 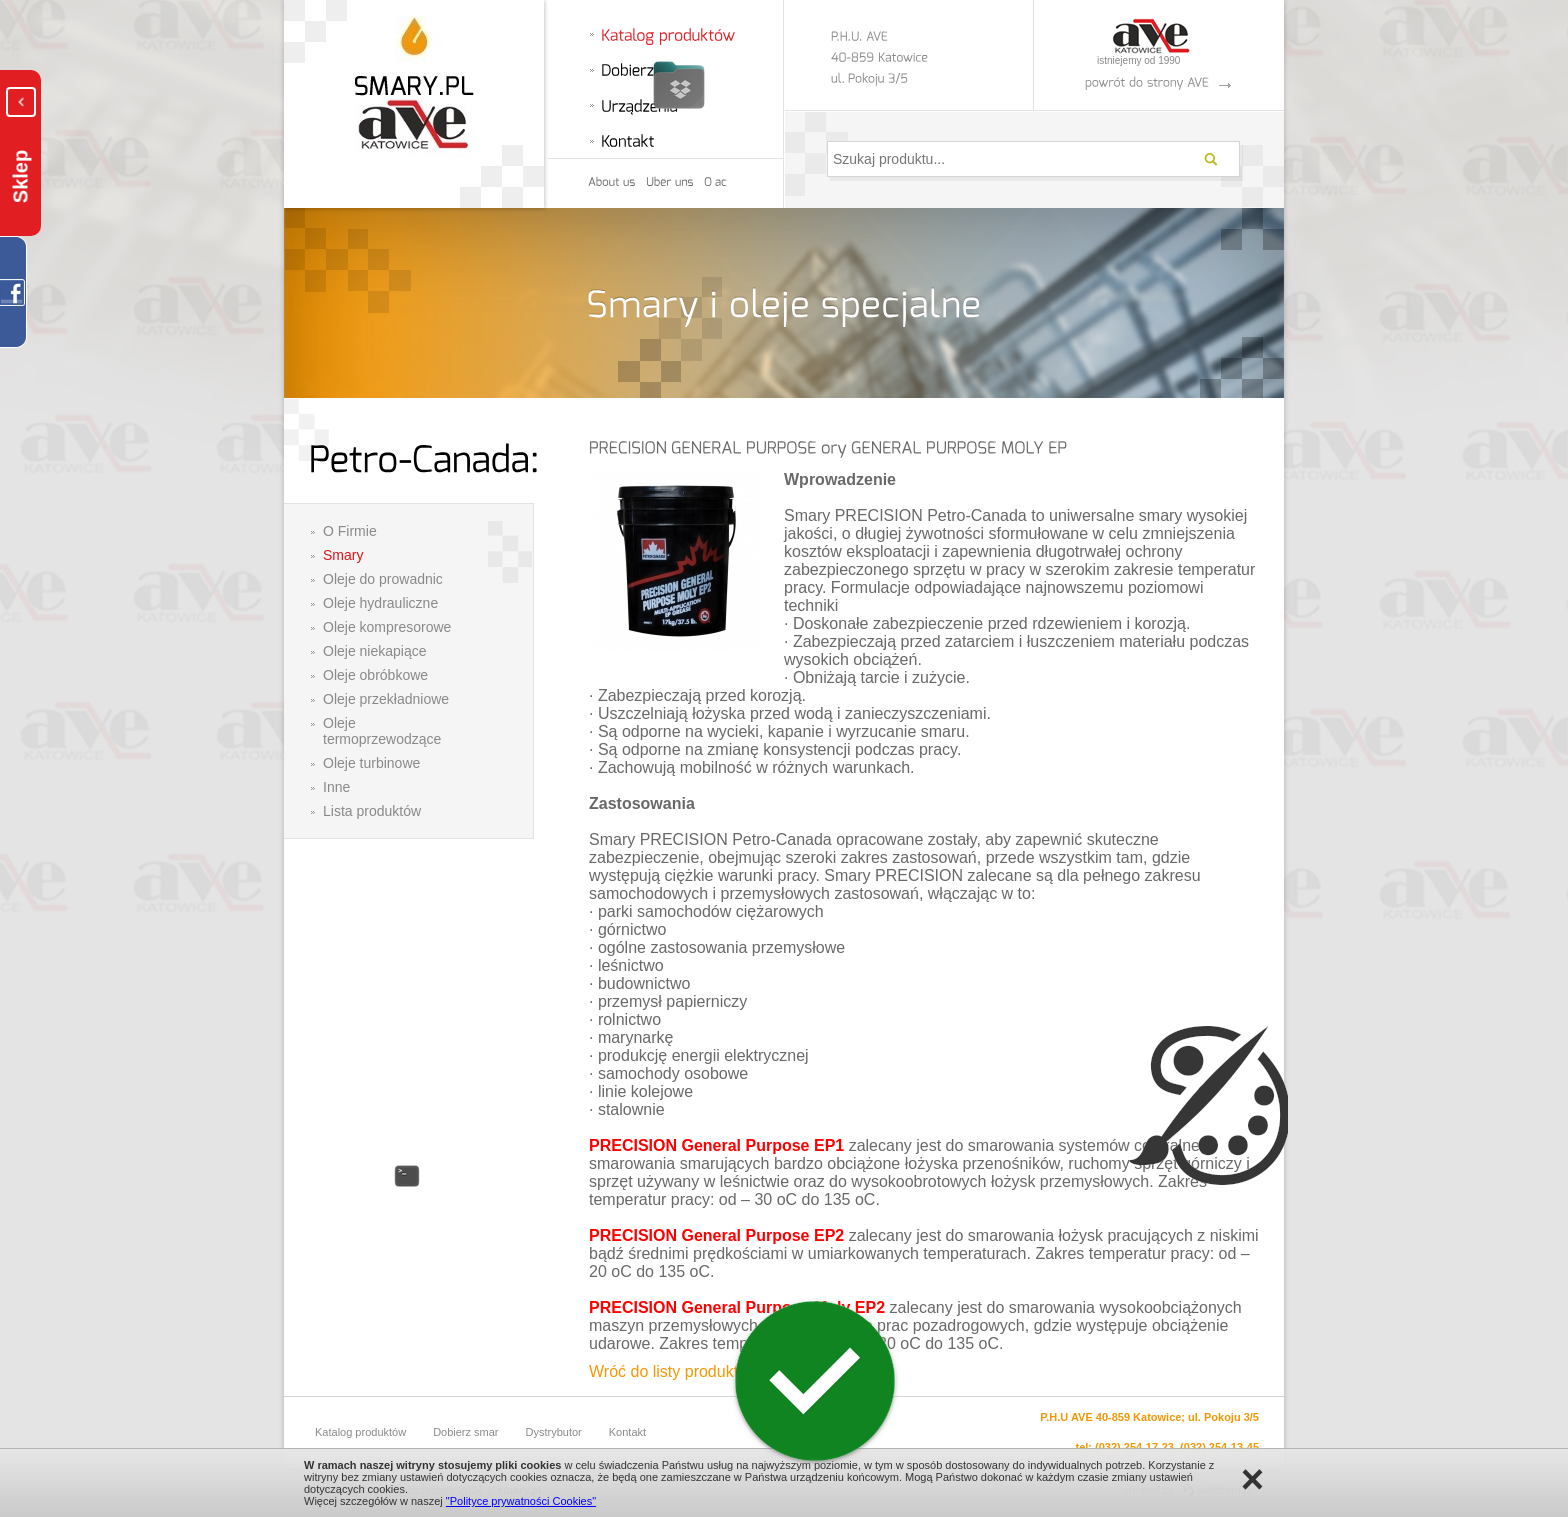 What do you see at coordinates (1208, 1105) in the screenshot?
I see `open graphics or drawing applications` at bounding box center [1208, 1105].